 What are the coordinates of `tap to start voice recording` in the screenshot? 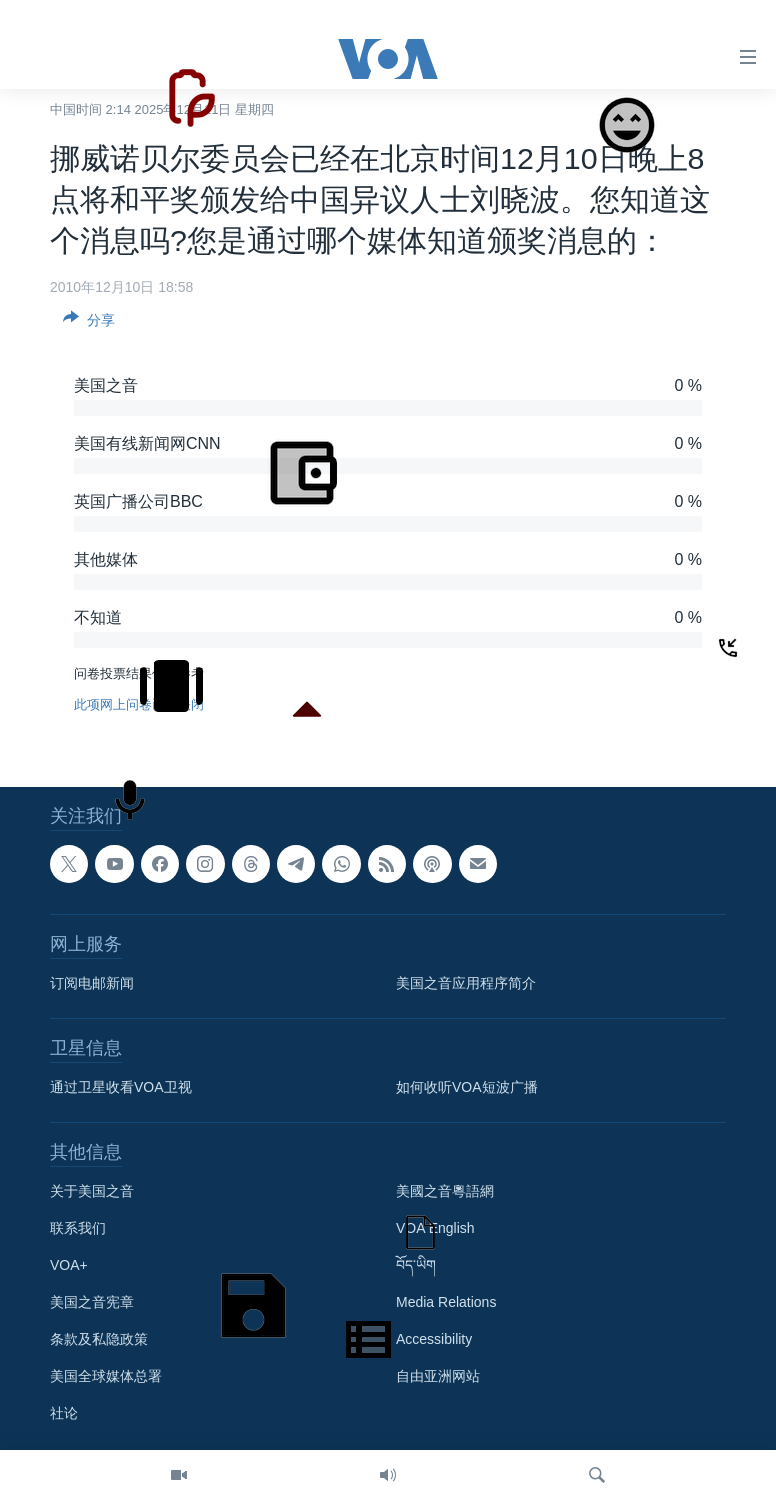 It's located at (130, 801).